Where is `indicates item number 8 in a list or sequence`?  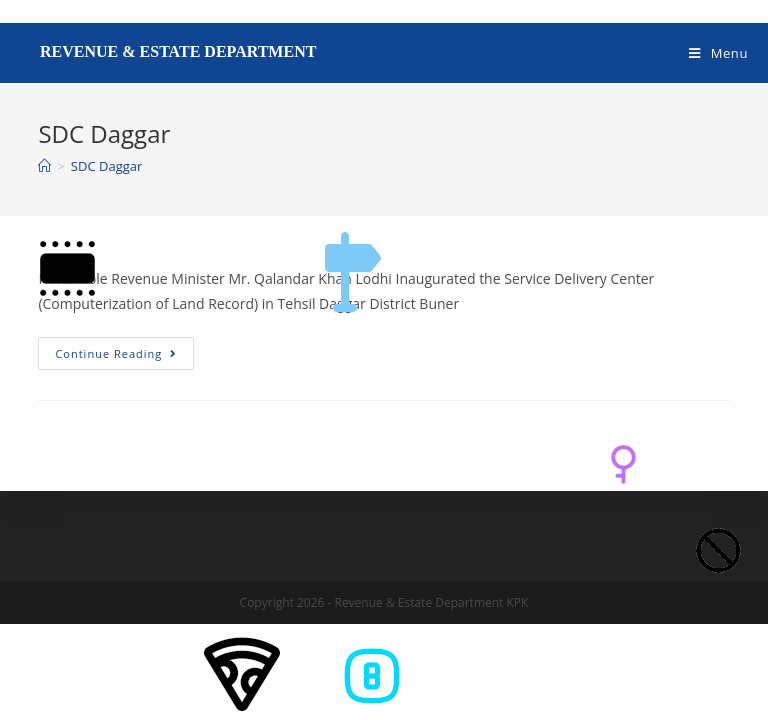
indicates item number 8 in a list or sequence is located at coordinates (372, 676).